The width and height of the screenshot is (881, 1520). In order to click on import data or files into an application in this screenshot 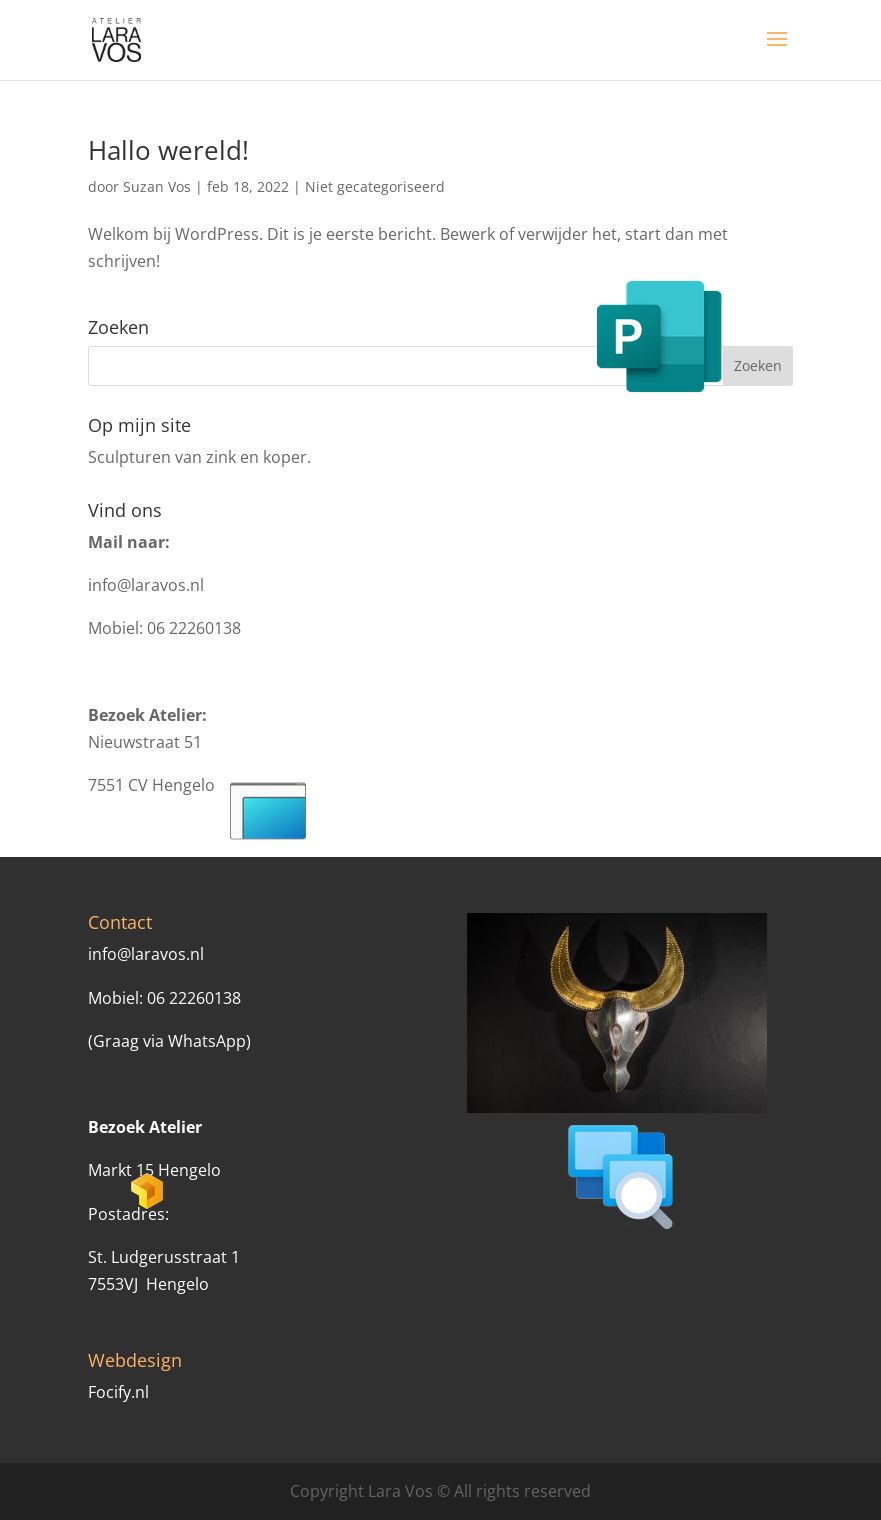, I will do `click(147, 1191)`.